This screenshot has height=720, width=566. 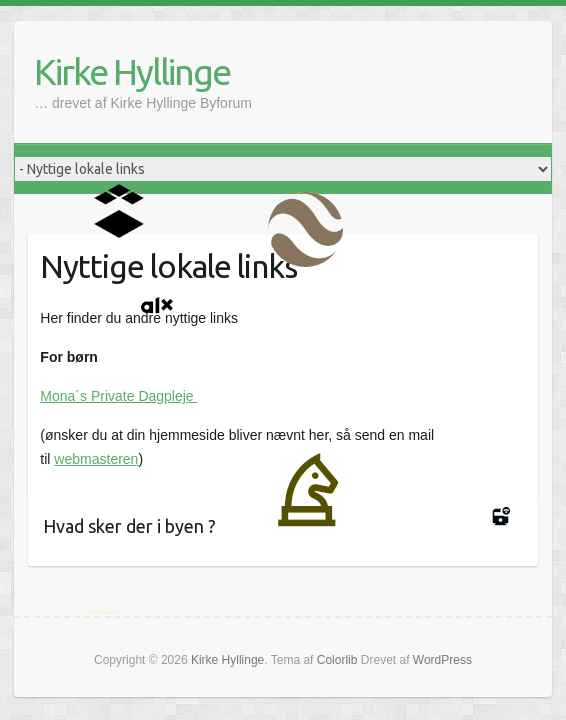 What do you see at coordinates (305, 229) in the screenshot?
I see `open Google Earth app` at bounding box center [305, 229].